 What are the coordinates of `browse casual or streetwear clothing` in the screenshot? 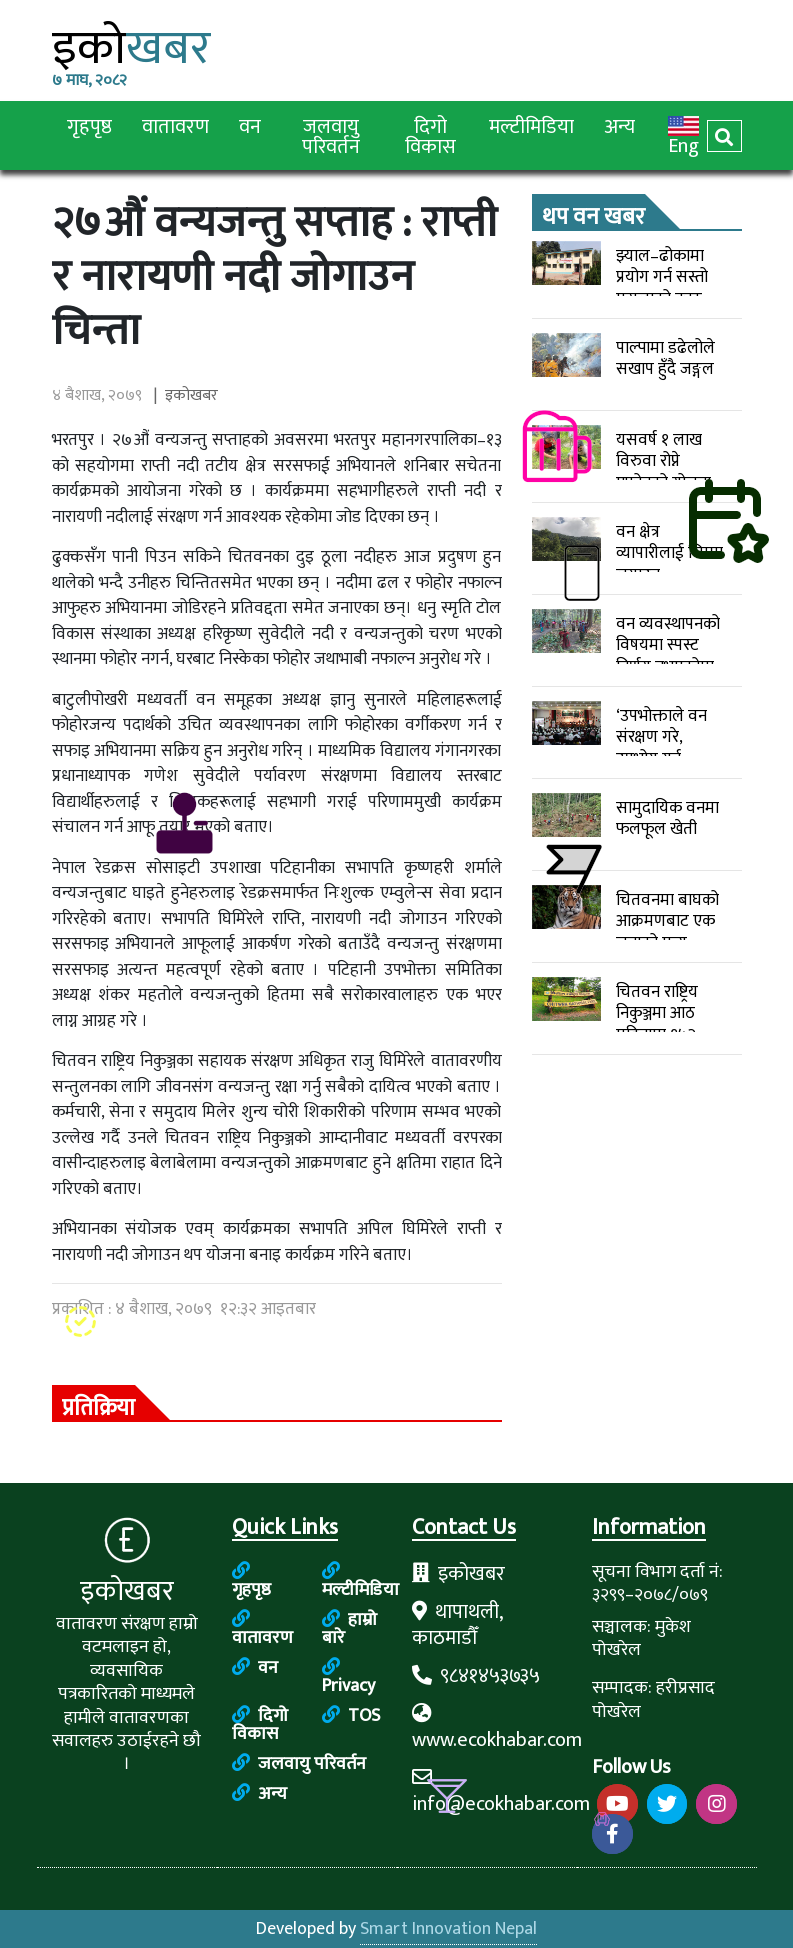 It's located at (602, 1819).